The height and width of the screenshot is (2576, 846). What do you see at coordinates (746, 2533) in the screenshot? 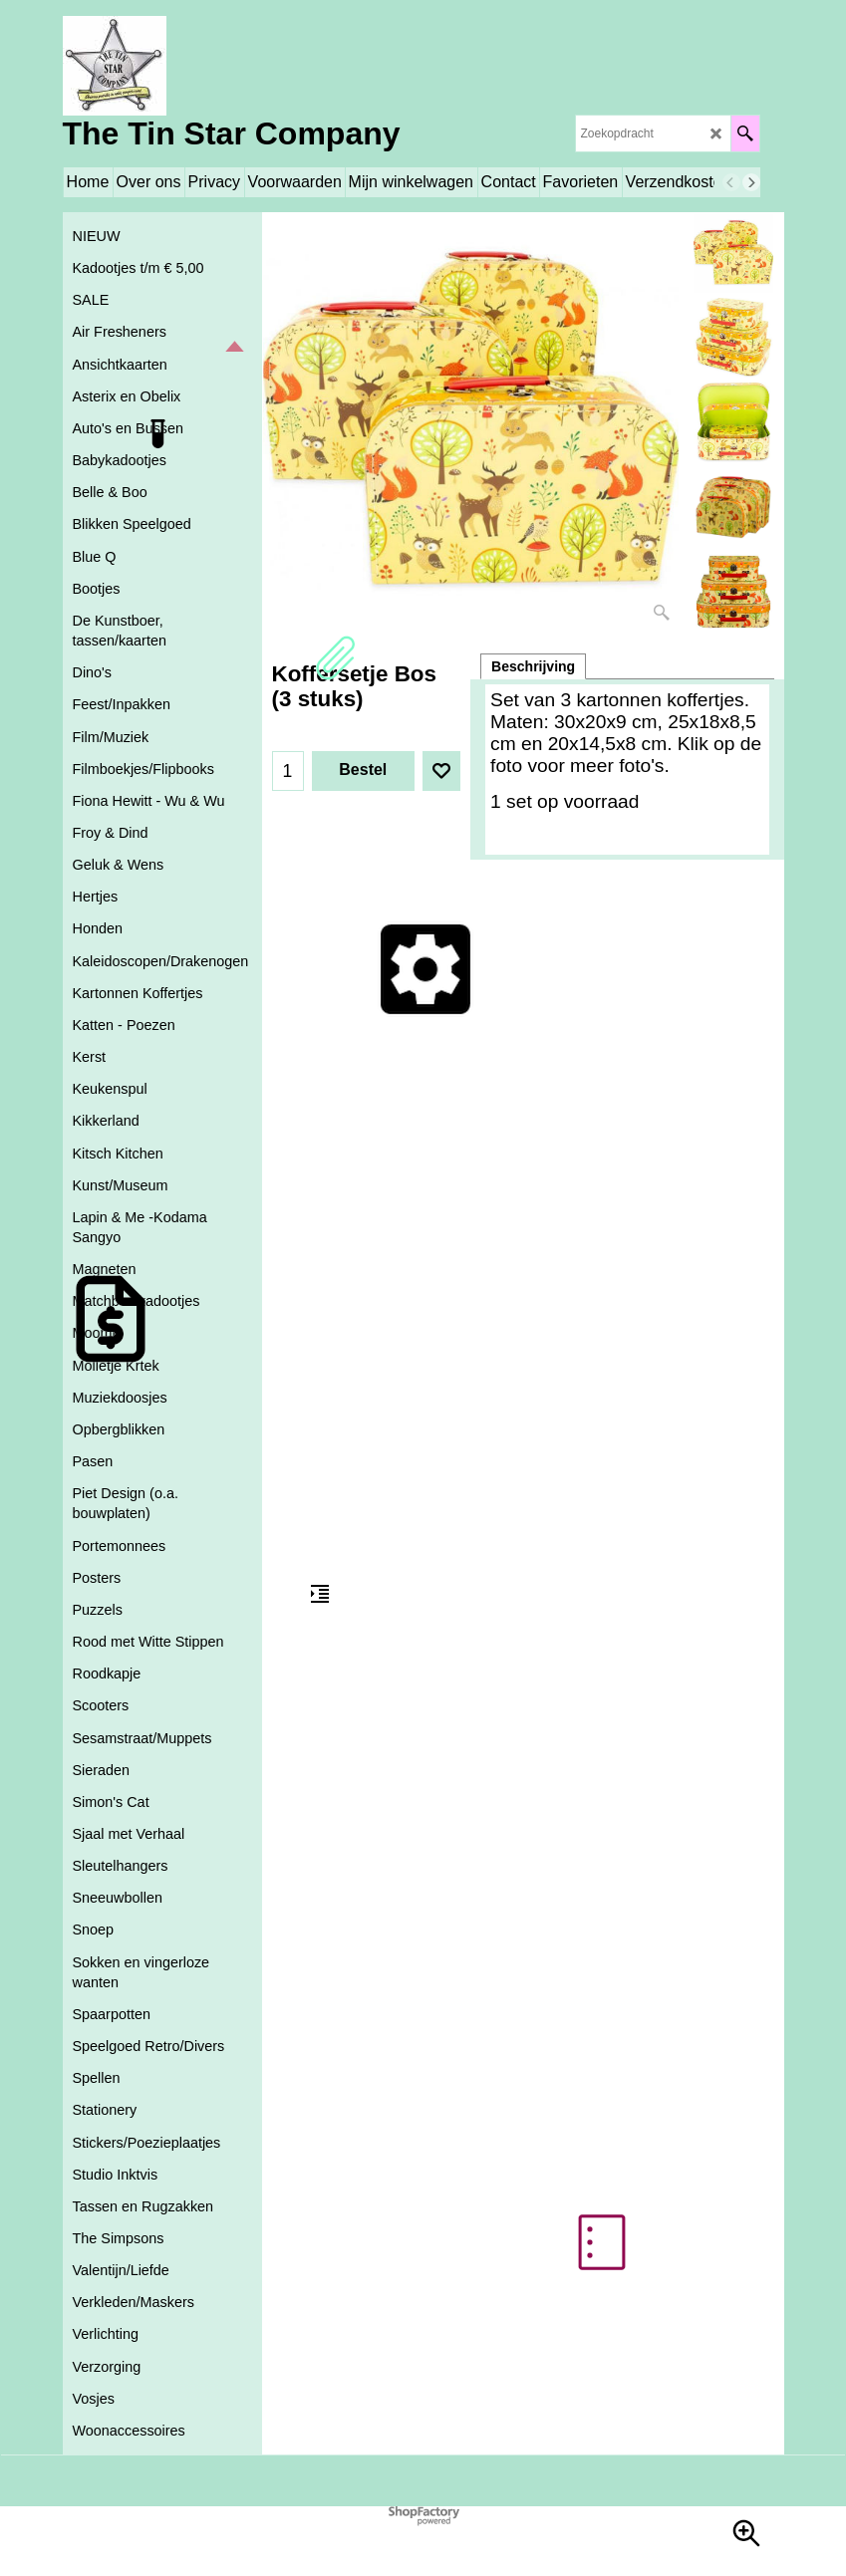
I see `zoom in on content or image` at bounding box center [746, 2533].